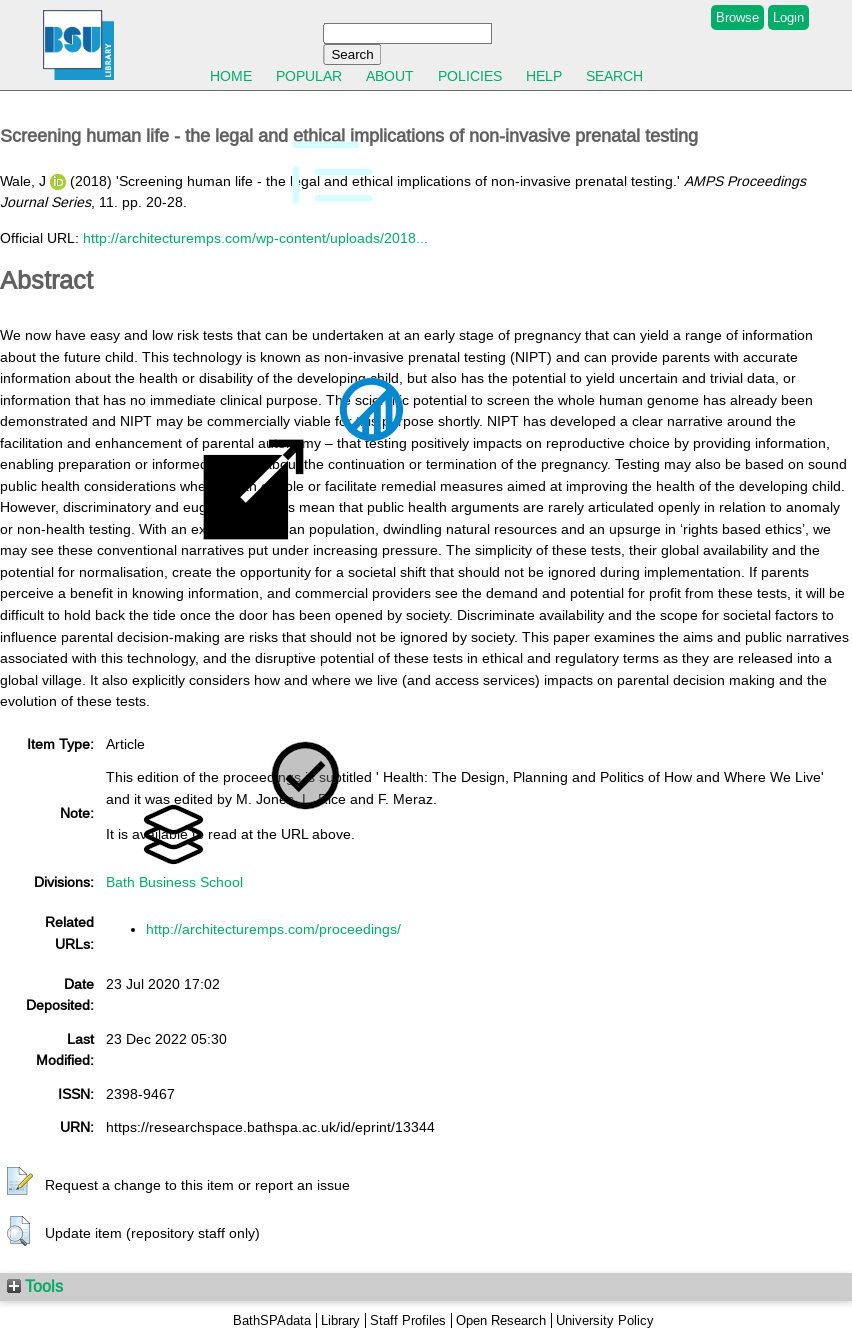  Describe the element at coordinates (305, 775) in the screenshot. I see `indicates task or action completed successfully` at that location.